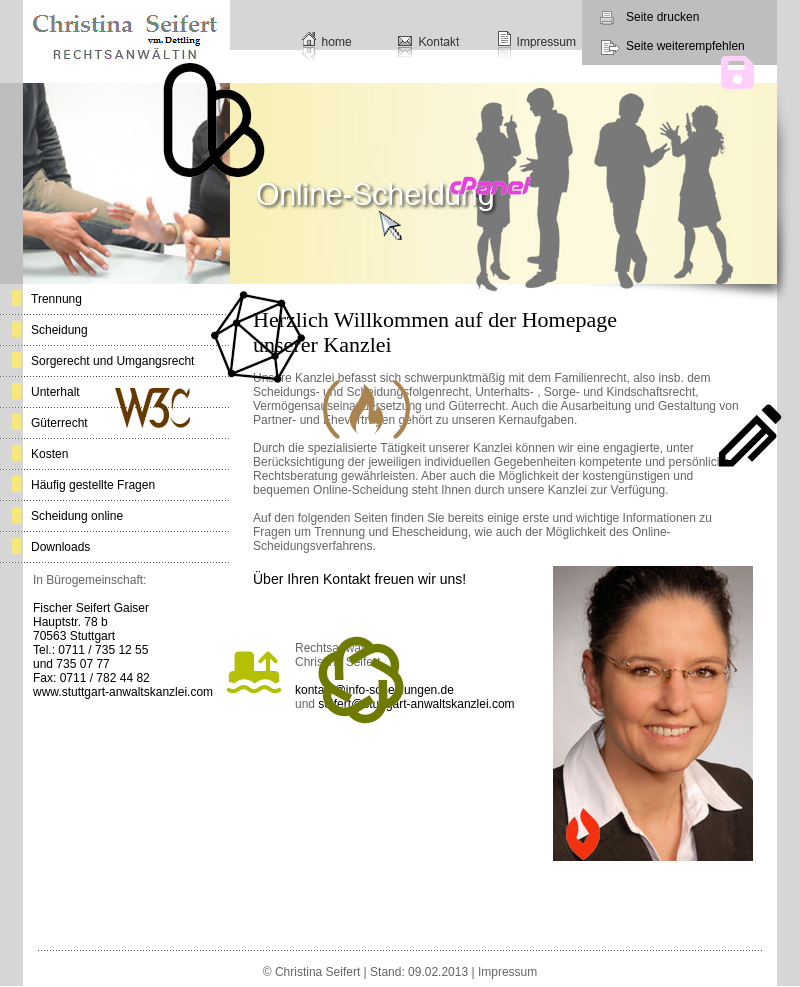 This screenshot has width=800, height=987. I want to click on save current file or document, so click(737, 72).